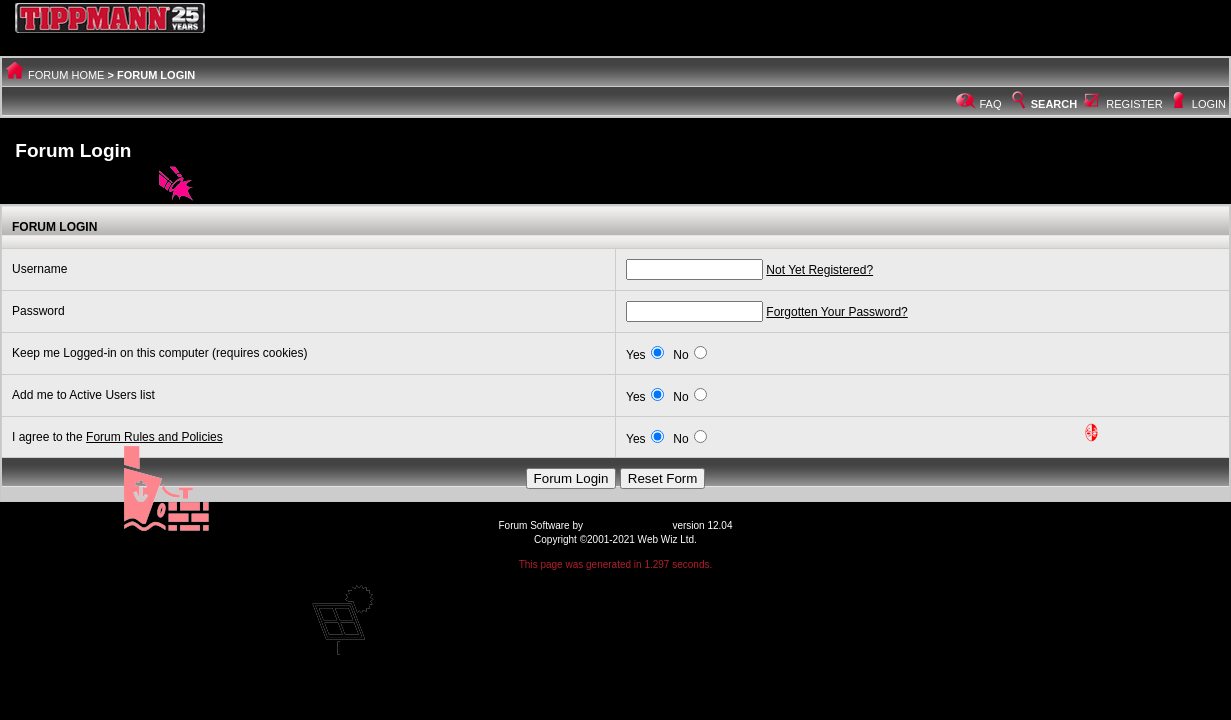 This screenshot has width=1231, height=720. Describe the element at coordinates (176, 184) in the screenshot. I see `fire cannon or launch projectile` at that location.